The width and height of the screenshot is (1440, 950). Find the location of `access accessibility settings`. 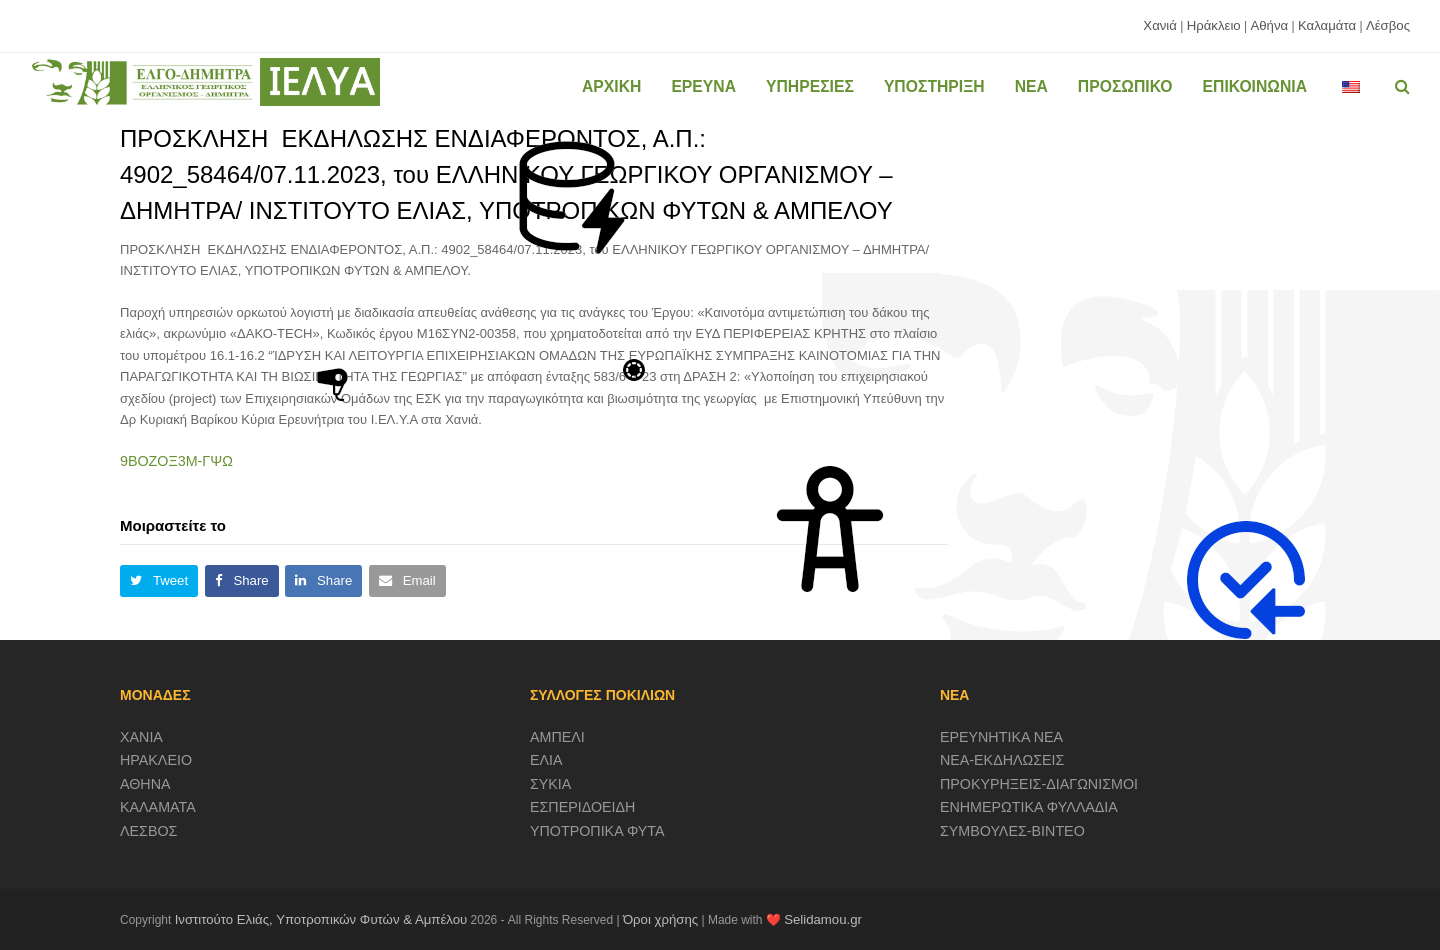

access accessibility settings is located at coordinates (830, 529).